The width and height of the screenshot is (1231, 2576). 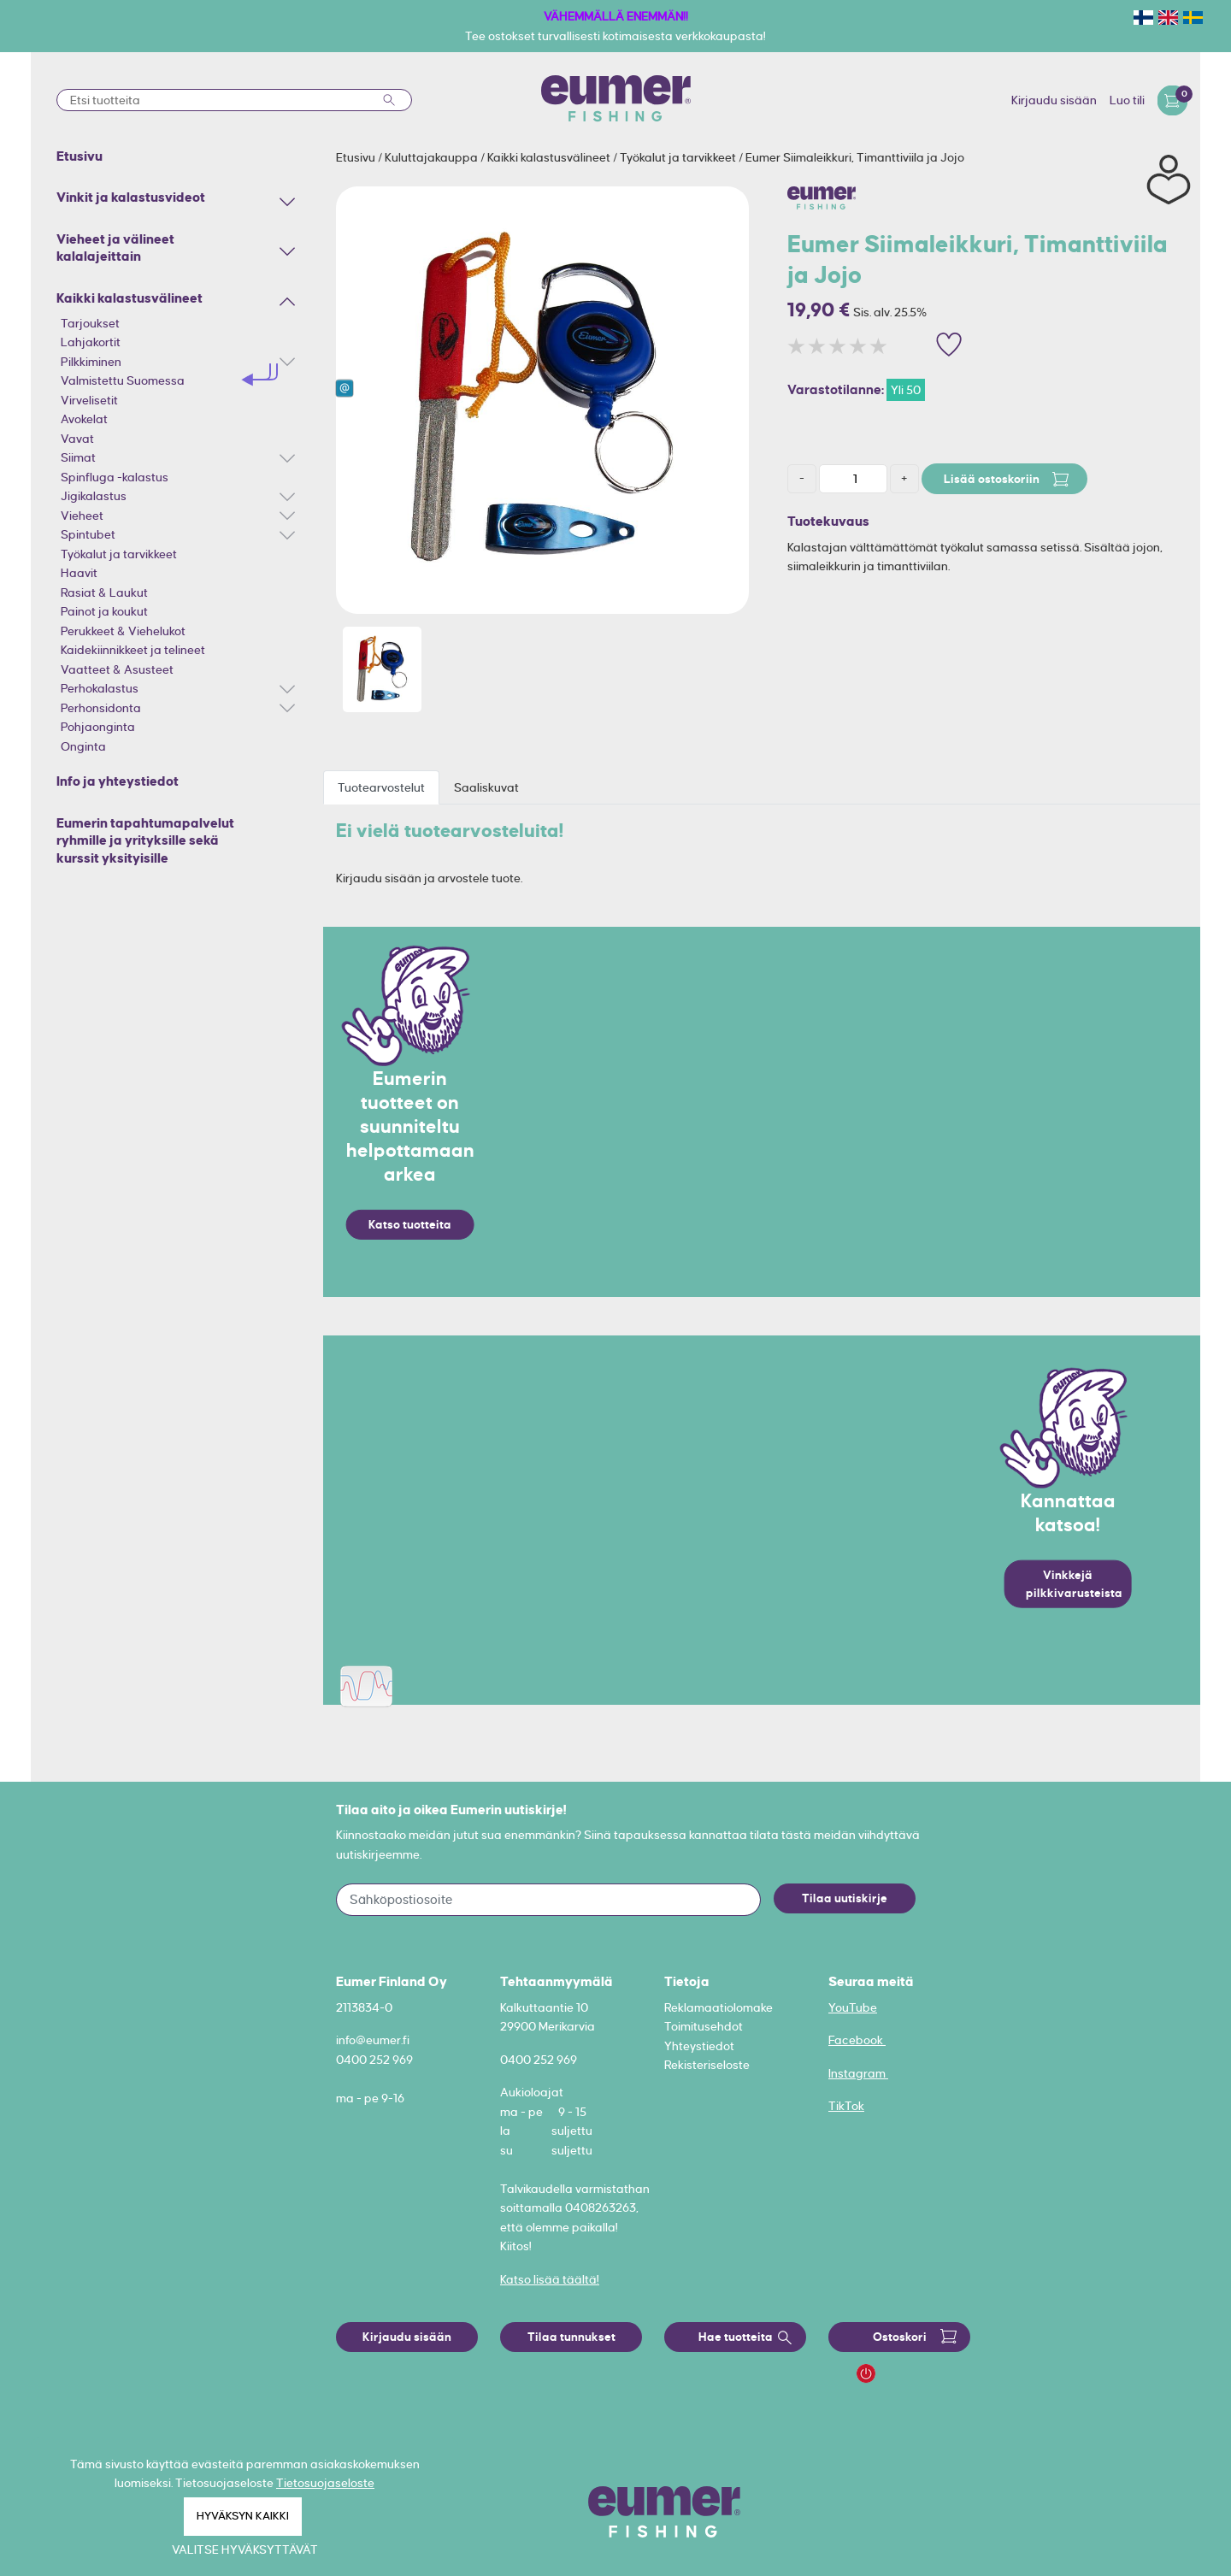 I want to click on open power statistics application, so click(x=366, y=1686).